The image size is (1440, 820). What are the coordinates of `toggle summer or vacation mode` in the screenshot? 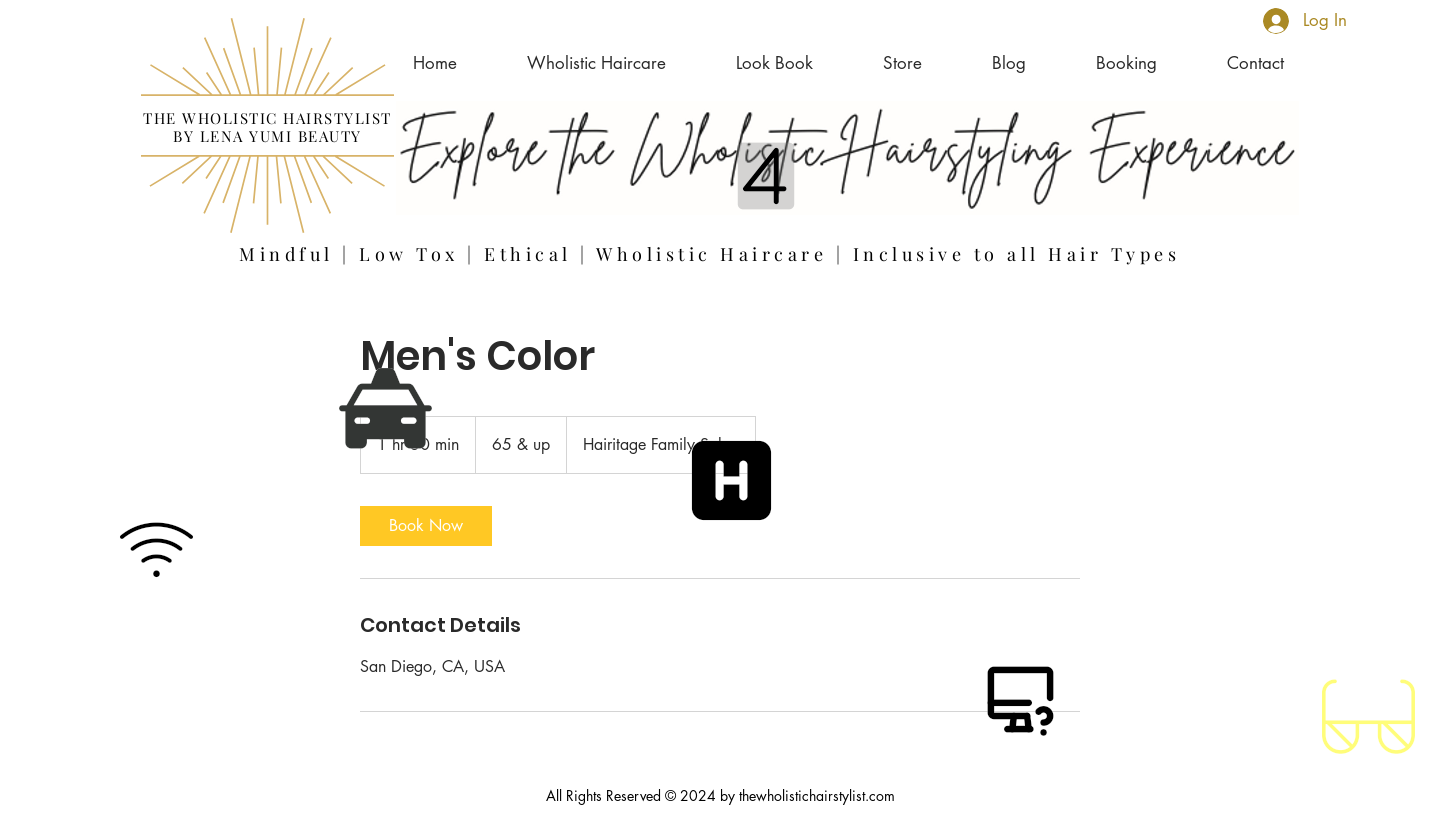 It's located at (1368, 718).